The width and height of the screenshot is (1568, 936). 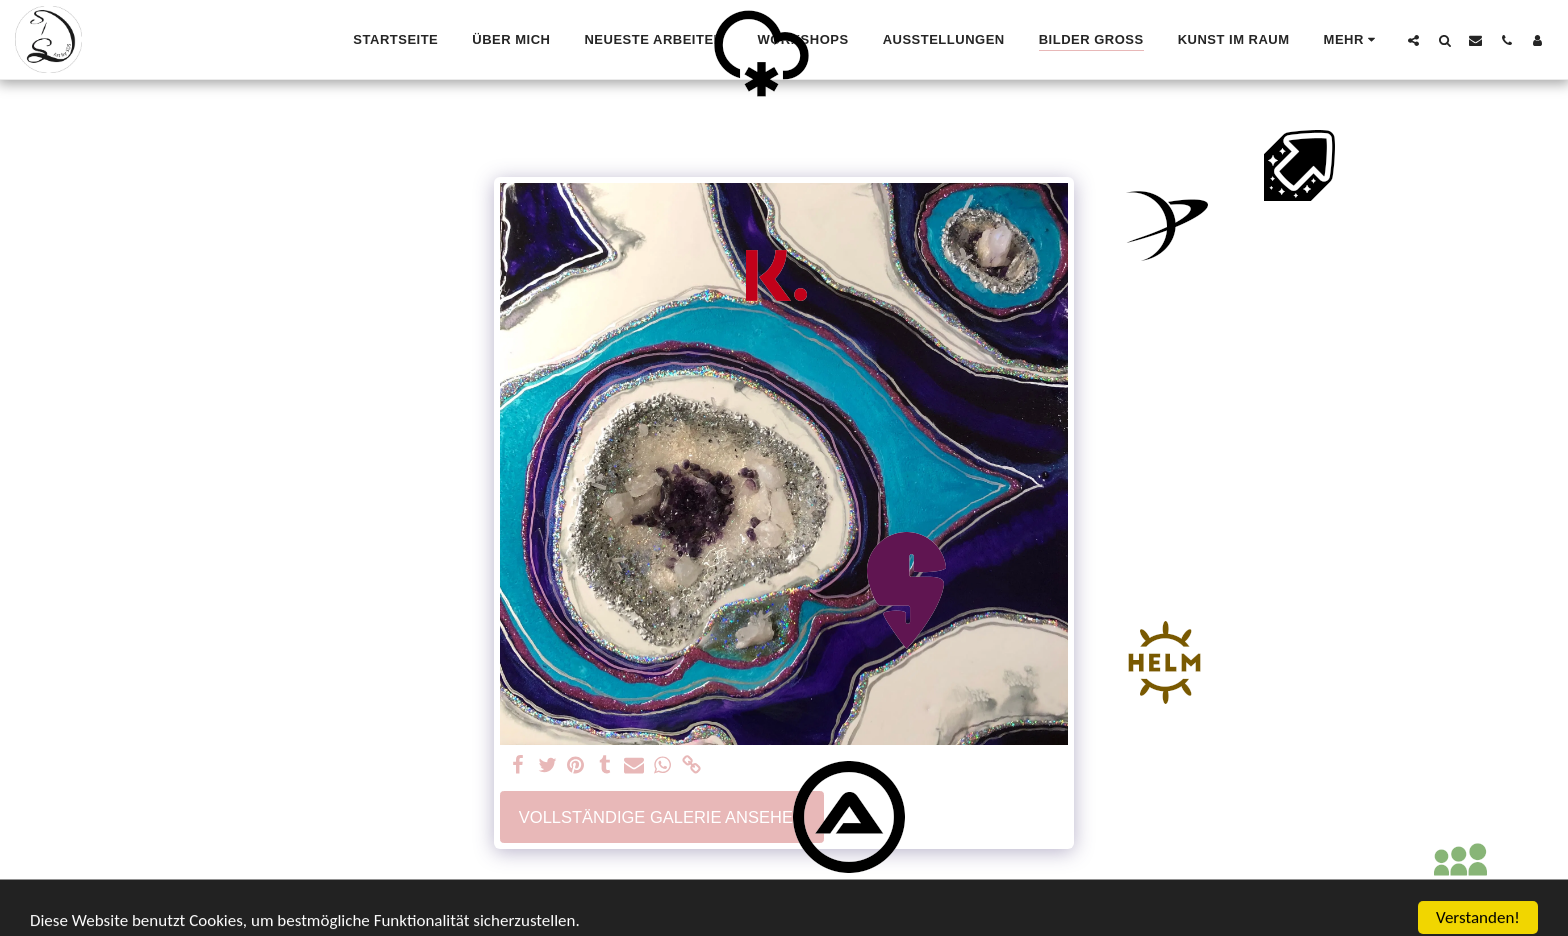 I want to click on indicates snowy weather conditions, so click(x=761, y=53).